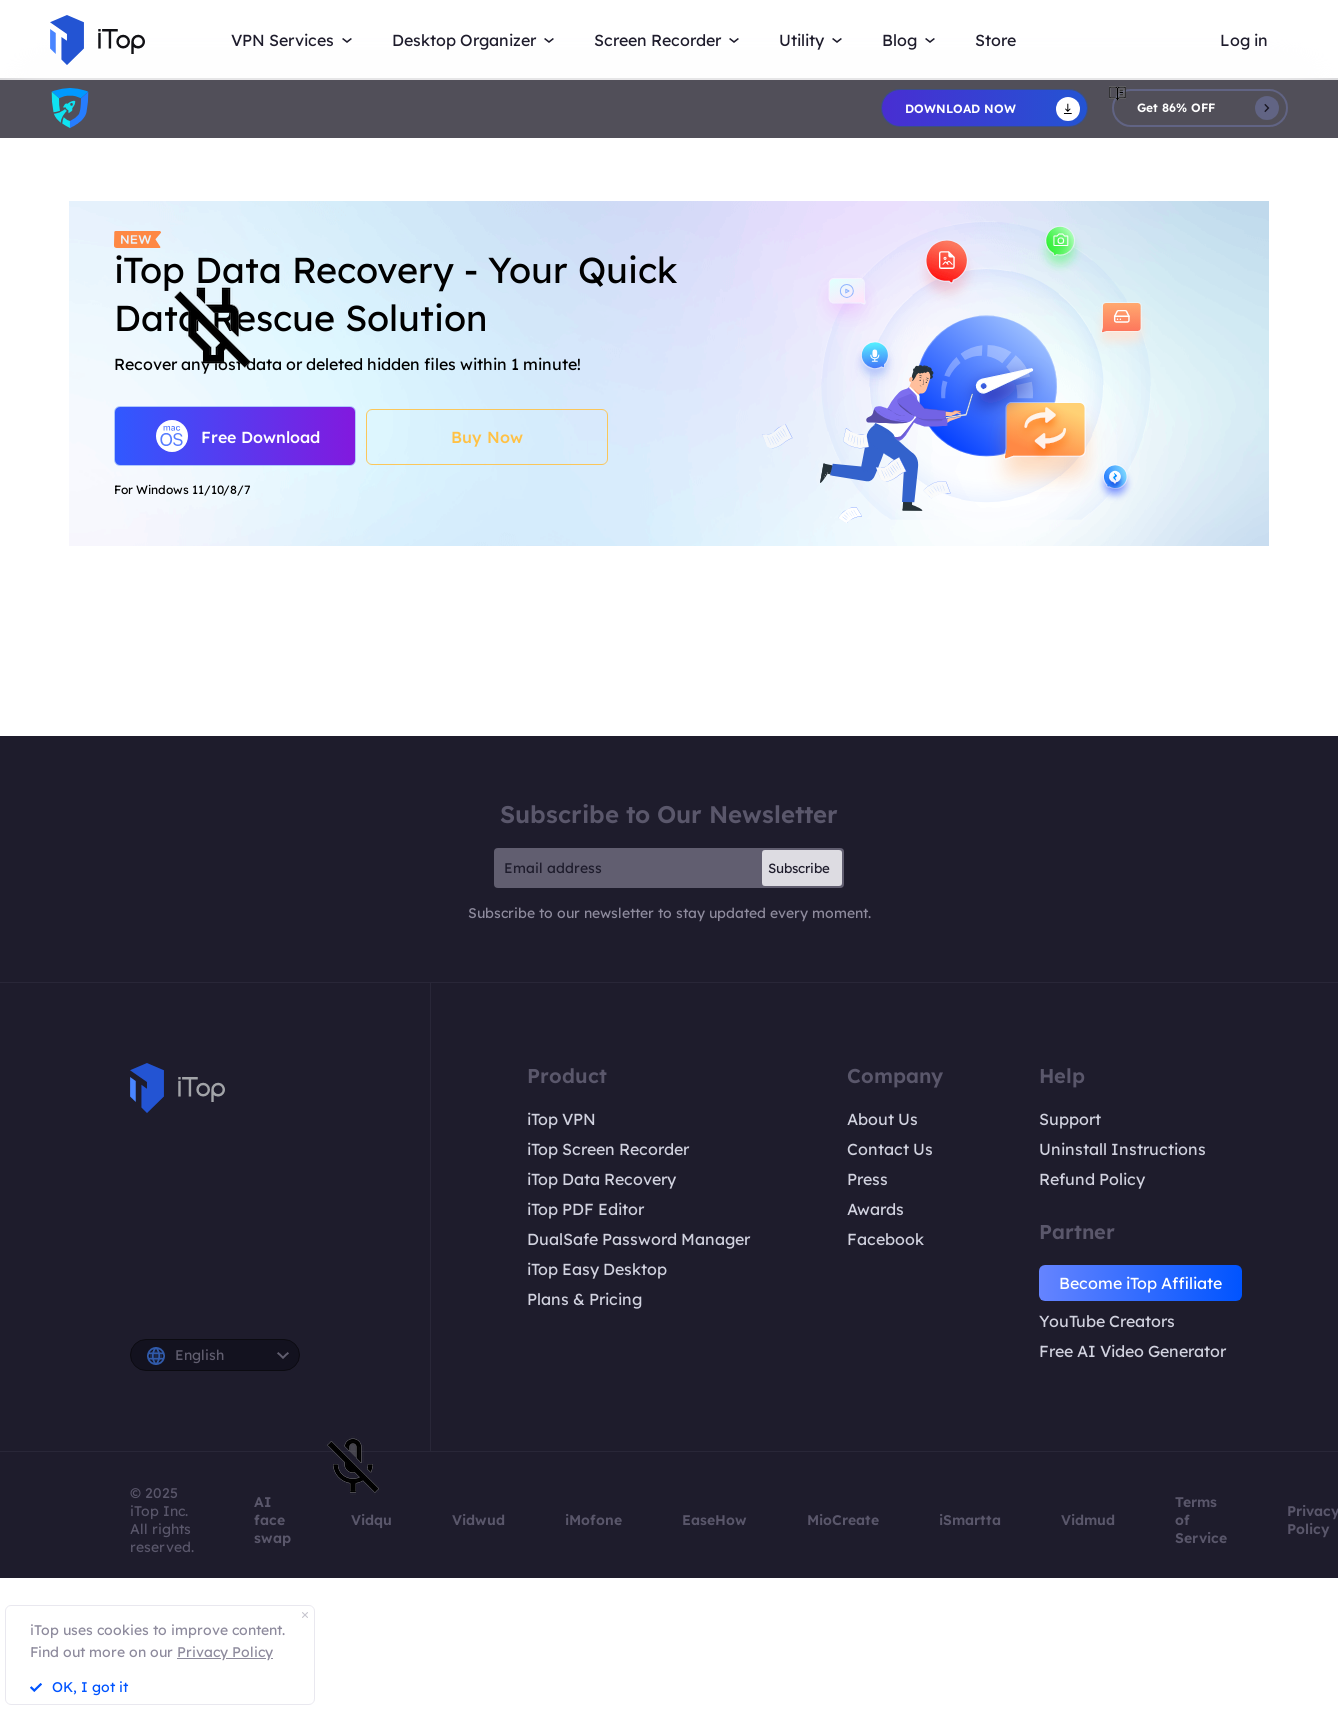  I want to click on mute your microphone, so click(353, 1467).